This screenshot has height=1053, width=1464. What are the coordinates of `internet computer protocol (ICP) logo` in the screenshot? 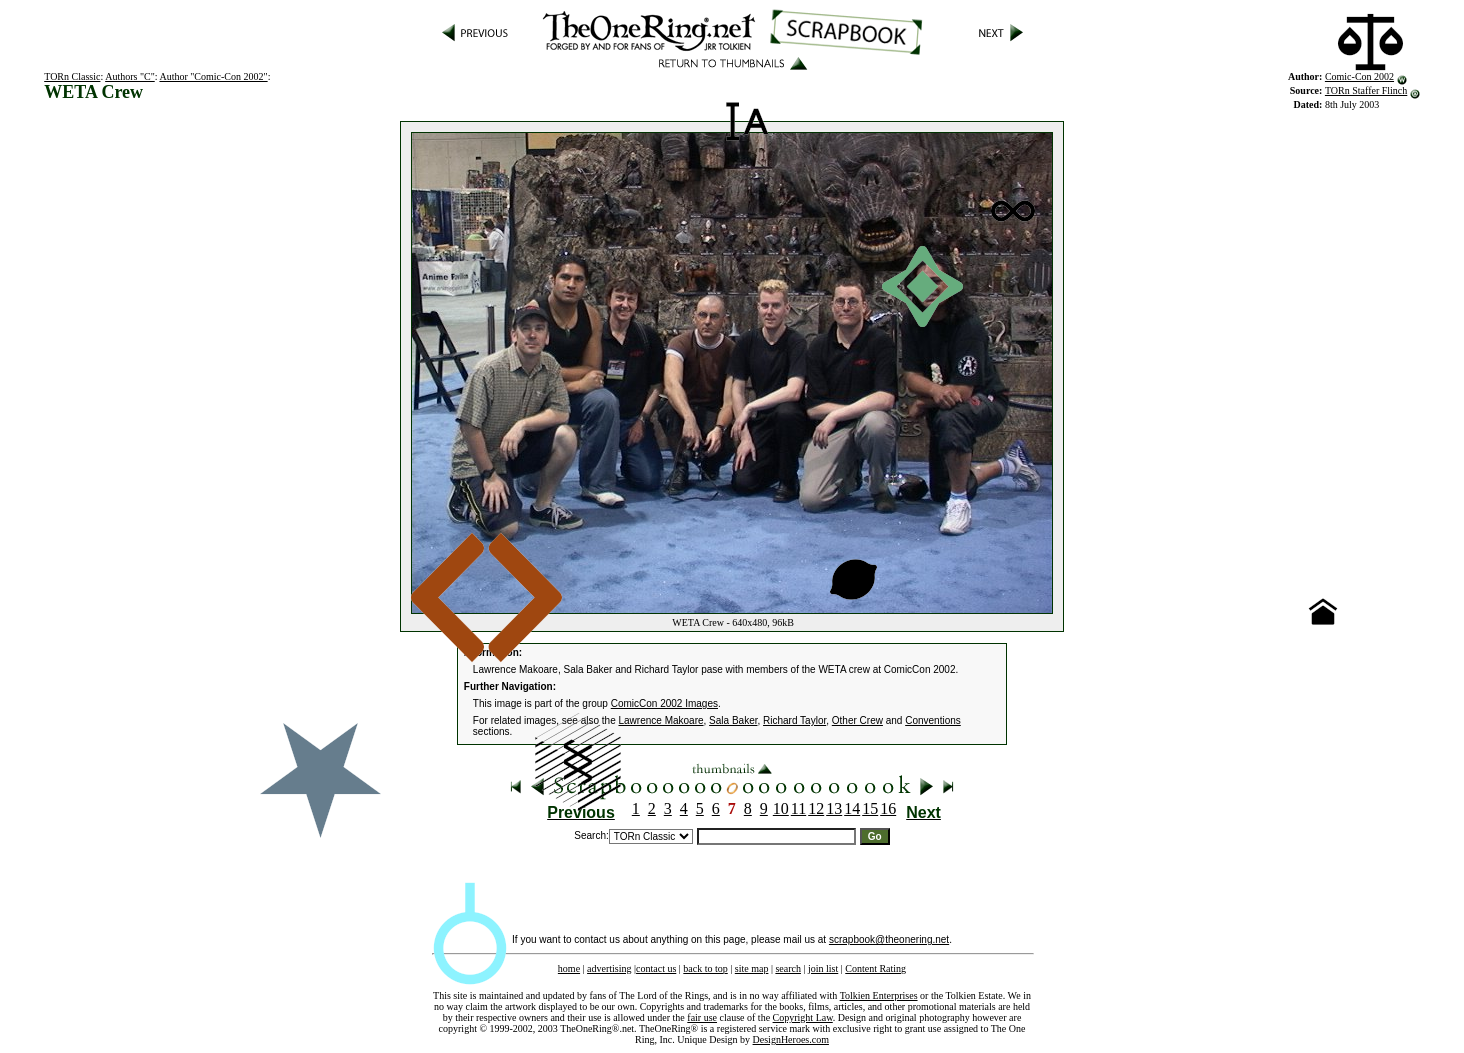 It's located at (1013, 211).